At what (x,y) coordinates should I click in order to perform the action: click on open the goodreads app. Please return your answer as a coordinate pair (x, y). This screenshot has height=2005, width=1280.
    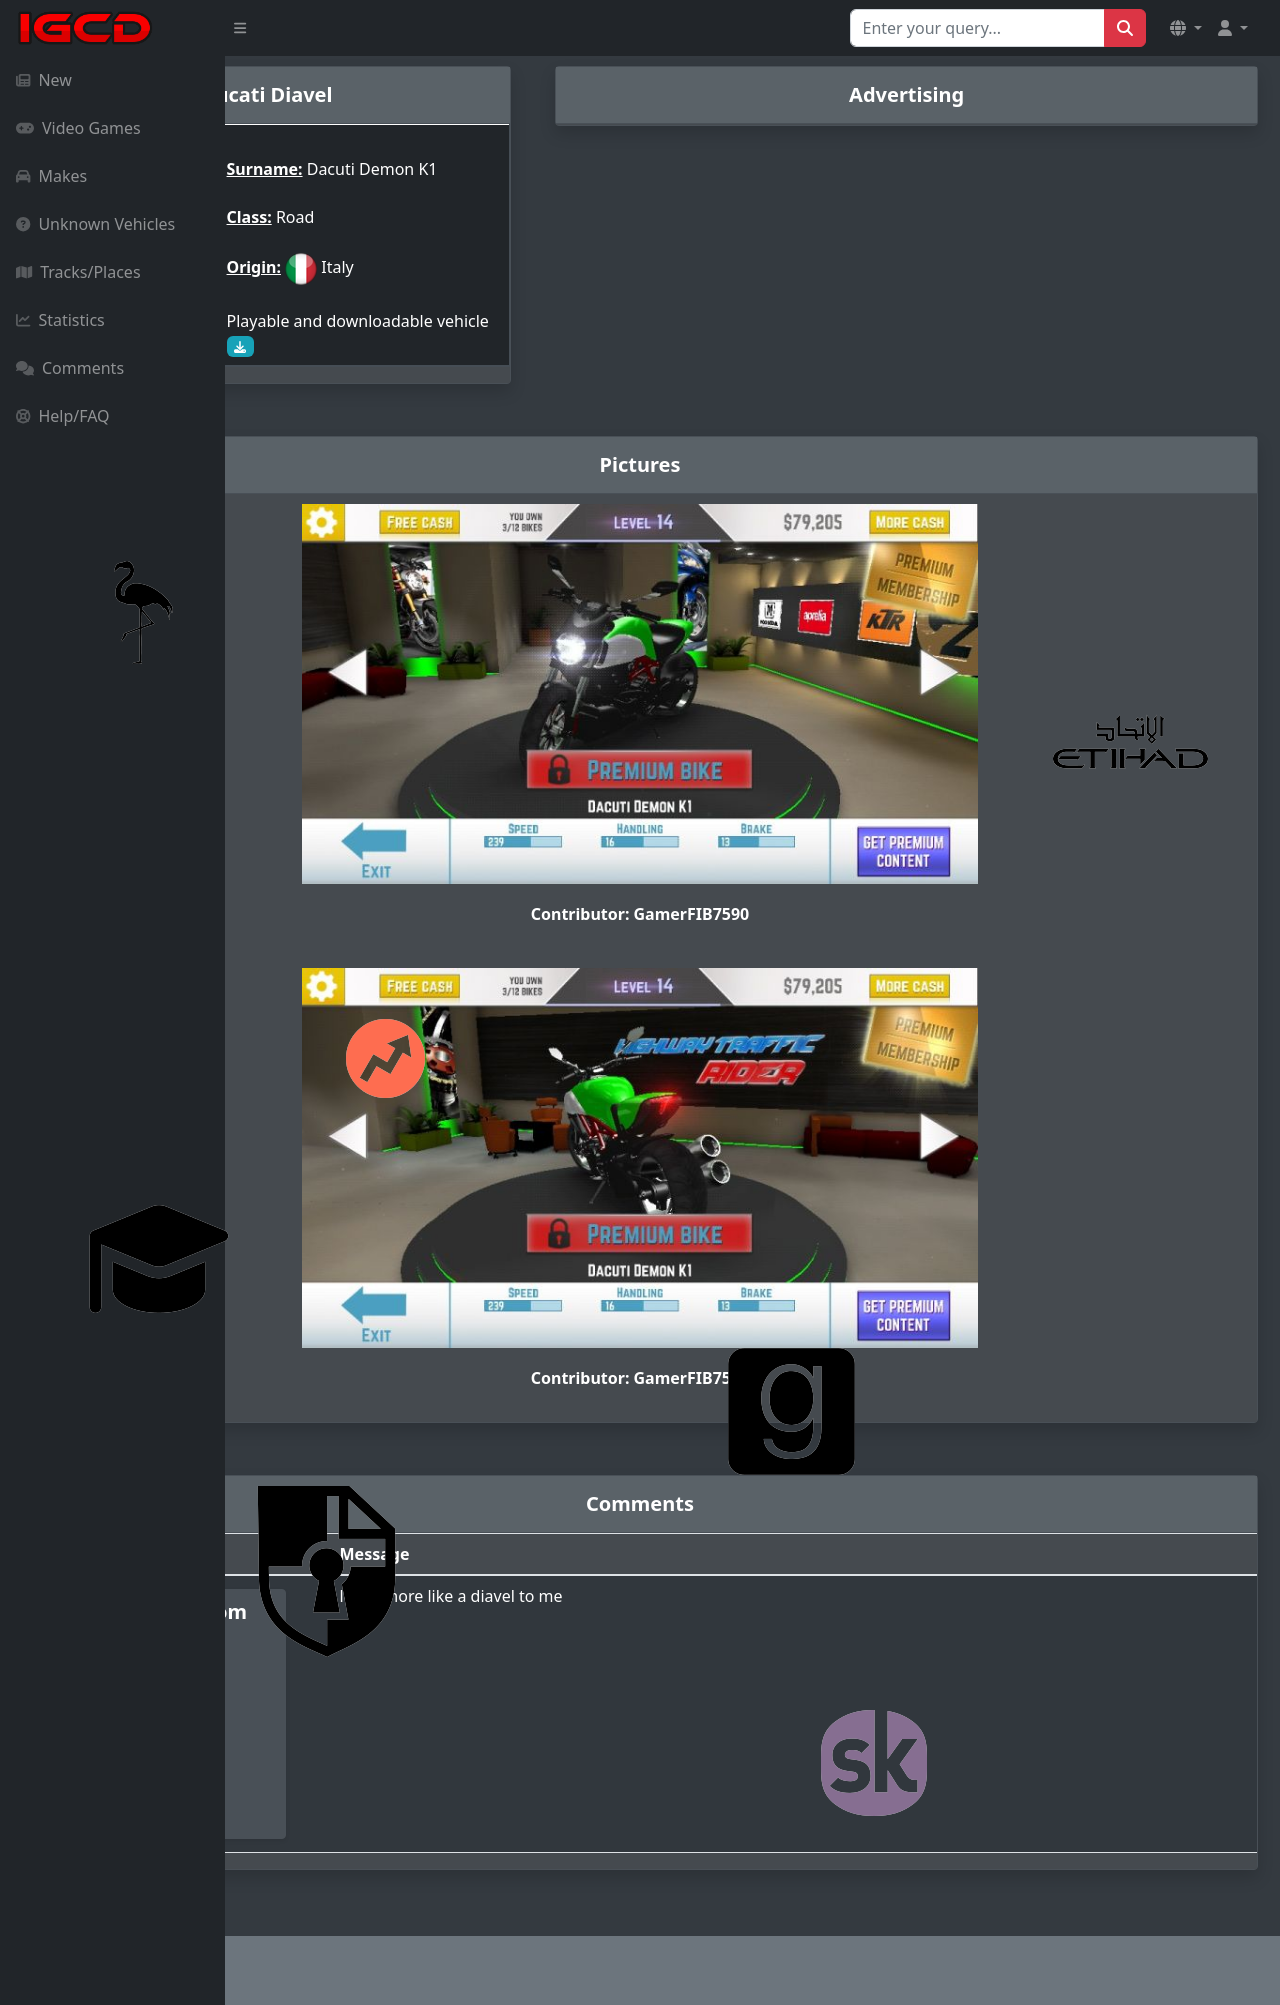
    Looking at the image, I should click on (791, 1411).